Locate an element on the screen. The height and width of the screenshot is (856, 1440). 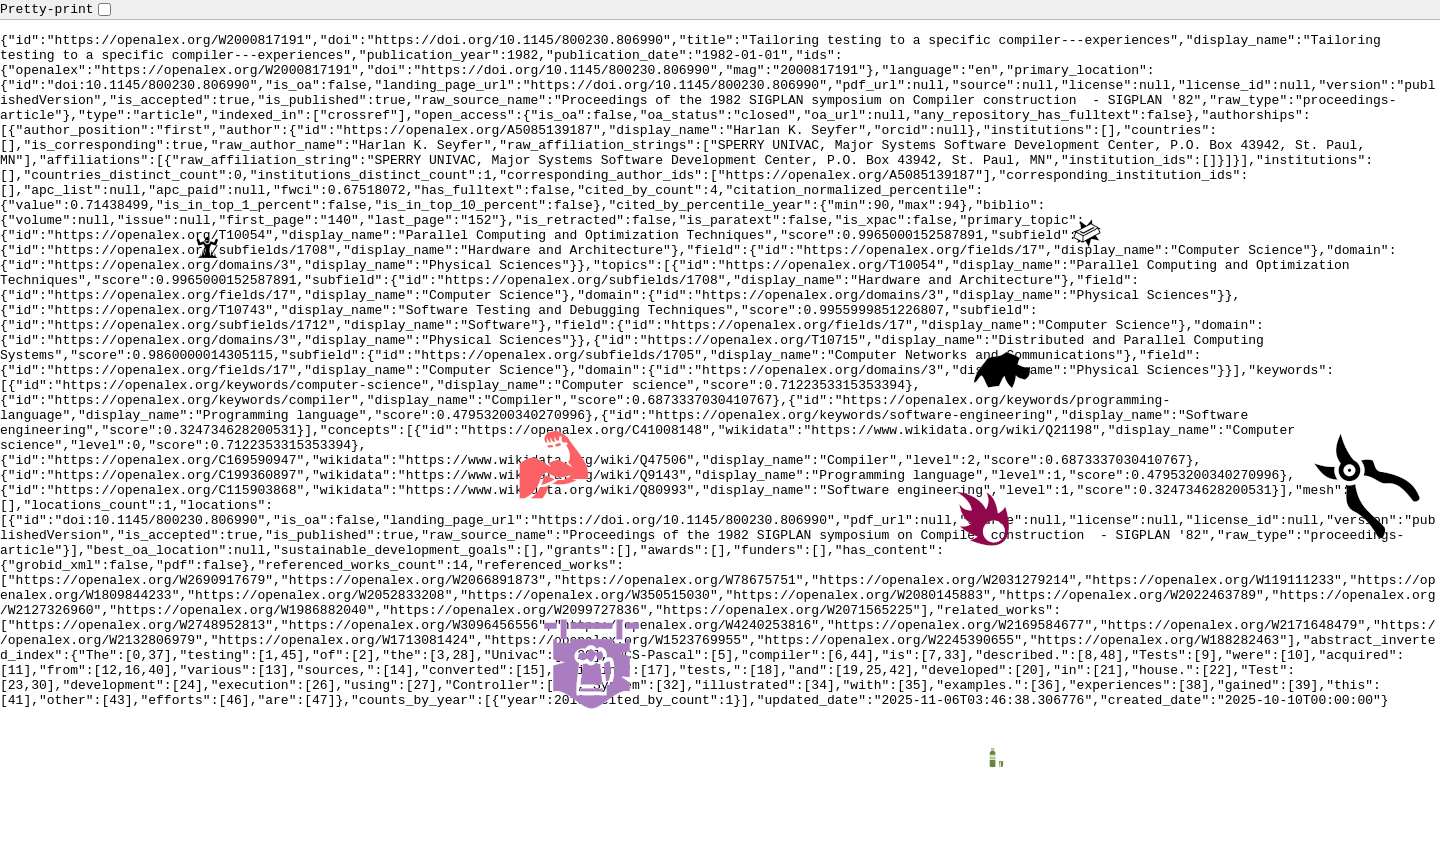
indicates a burning or fire effect status is located at coordinates (981, 517).